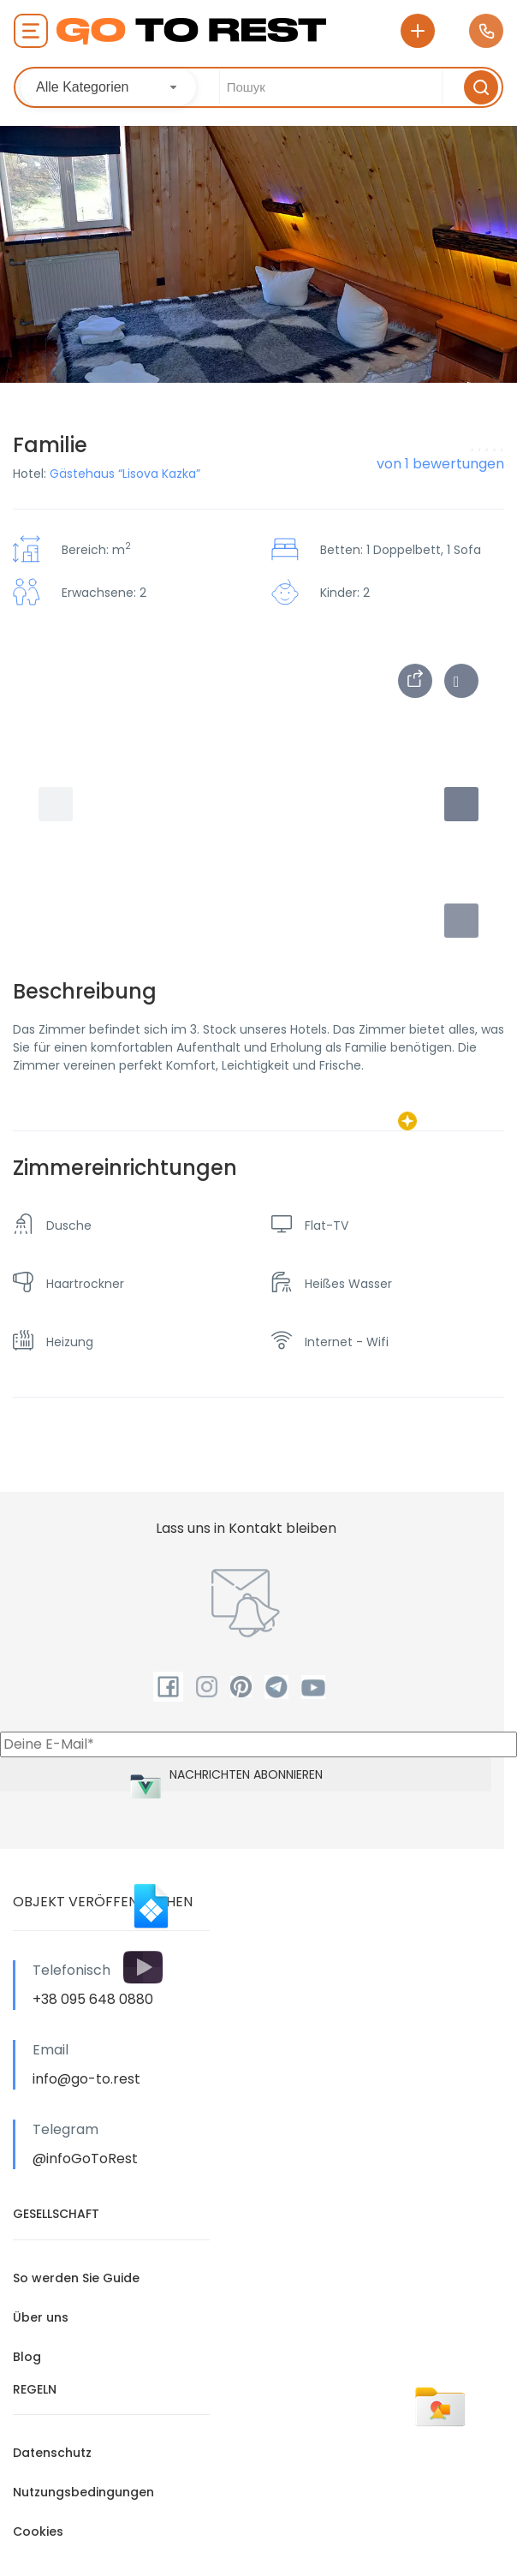 The image size is (517, 2576). I want to click on open folder containing Vue.js project files, so click(146, 1787).